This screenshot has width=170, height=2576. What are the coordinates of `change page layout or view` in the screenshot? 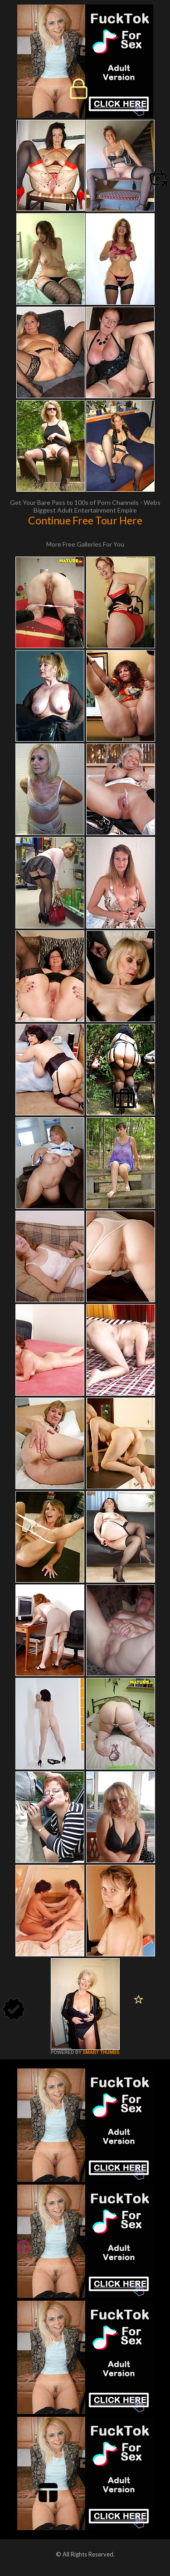 It's located at (48, 2493).